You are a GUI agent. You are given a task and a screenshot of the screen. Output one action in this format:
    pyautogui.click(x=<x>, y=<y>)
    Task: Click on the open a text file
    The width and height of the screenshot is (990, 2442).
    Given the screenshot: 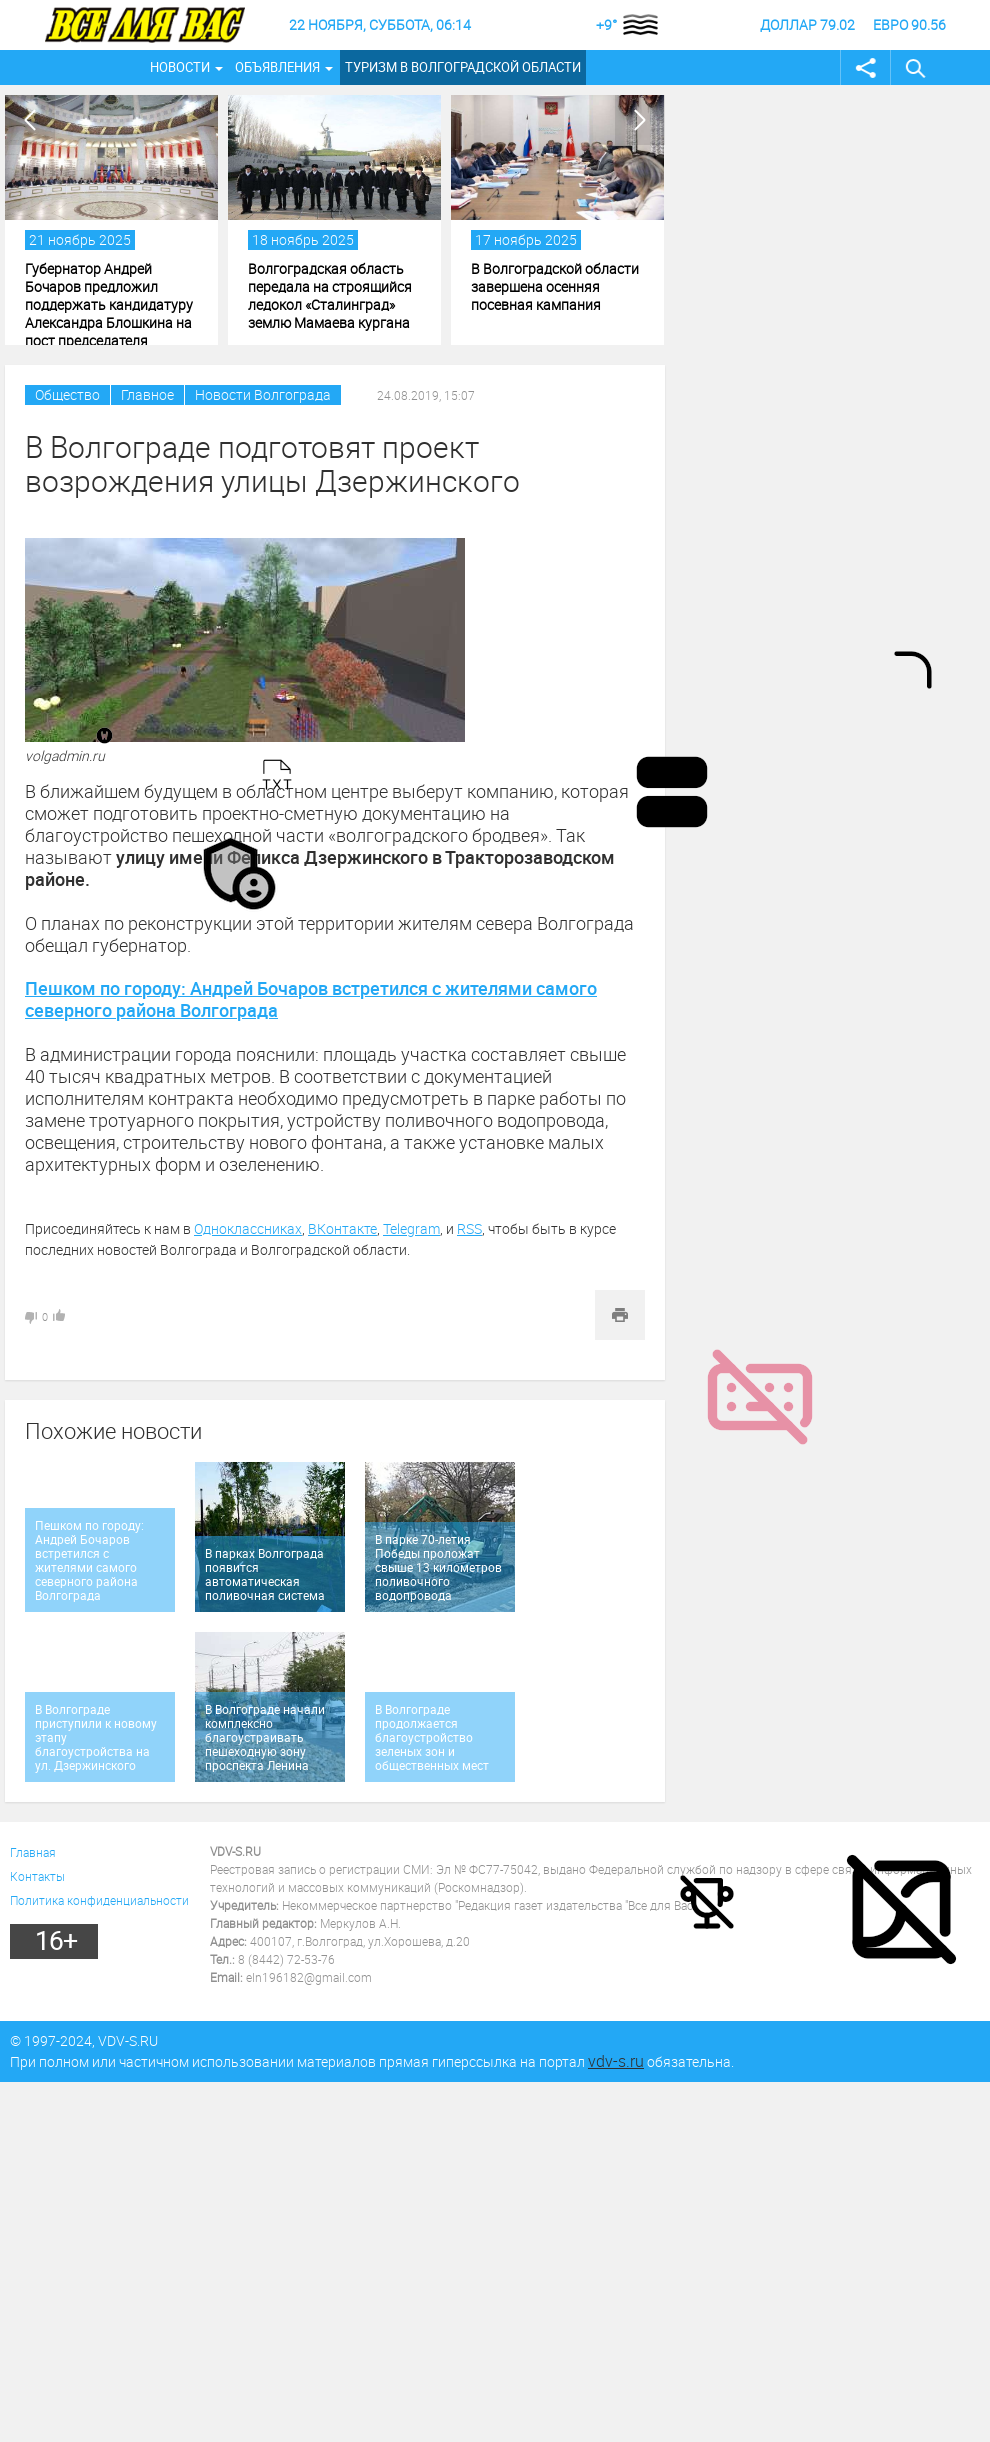 What is the action you would take?
    pyautogui.click(x=277, y=776)
    